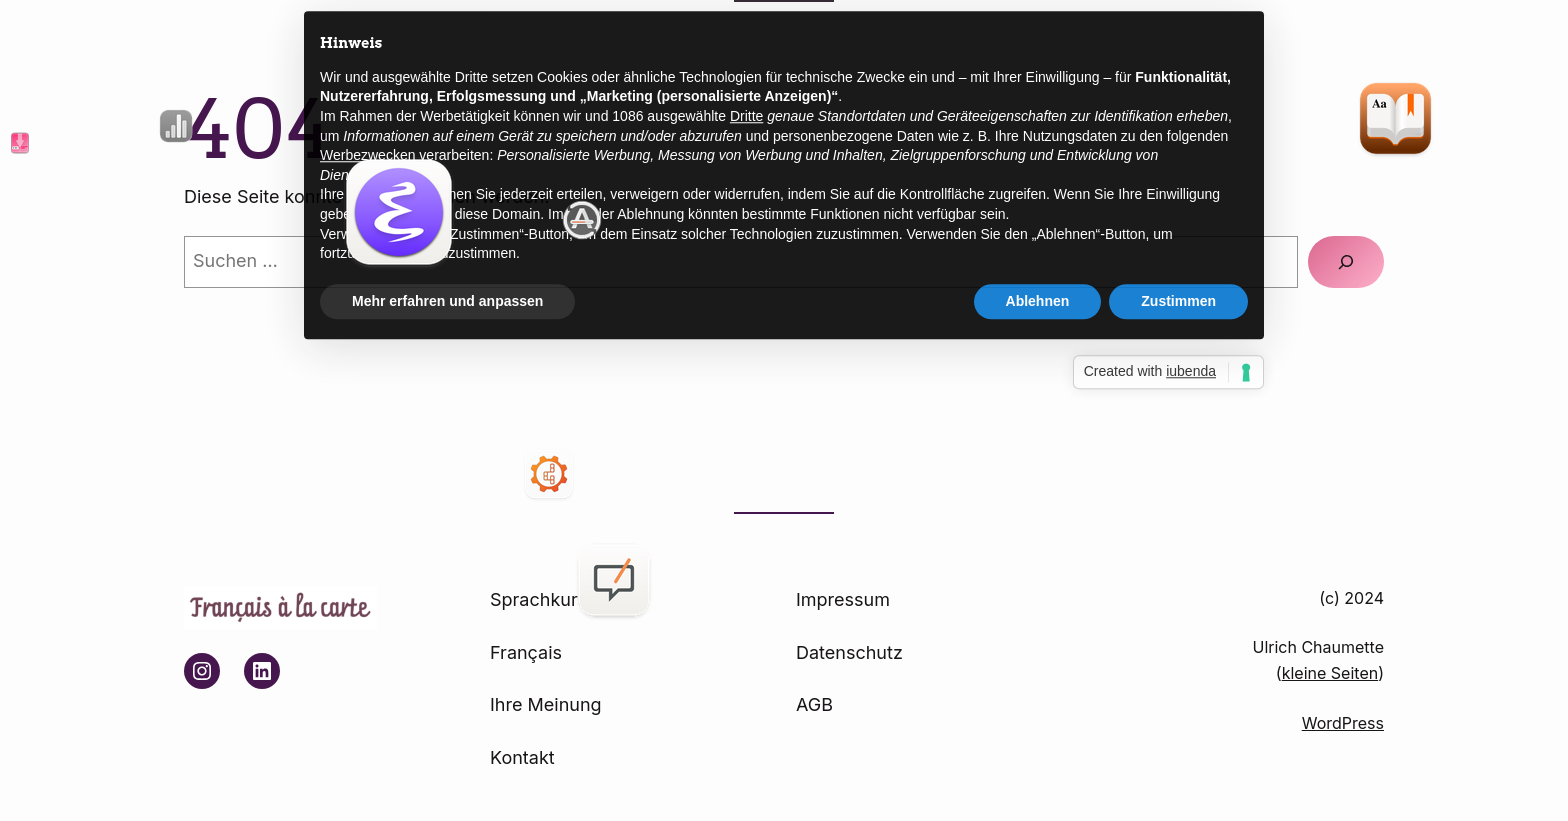 This screenshot has width=1568, height=821. Describe the element at coordinates (176, 126) in the screenshot. I see `open numbers spreadsheet app` at that location.